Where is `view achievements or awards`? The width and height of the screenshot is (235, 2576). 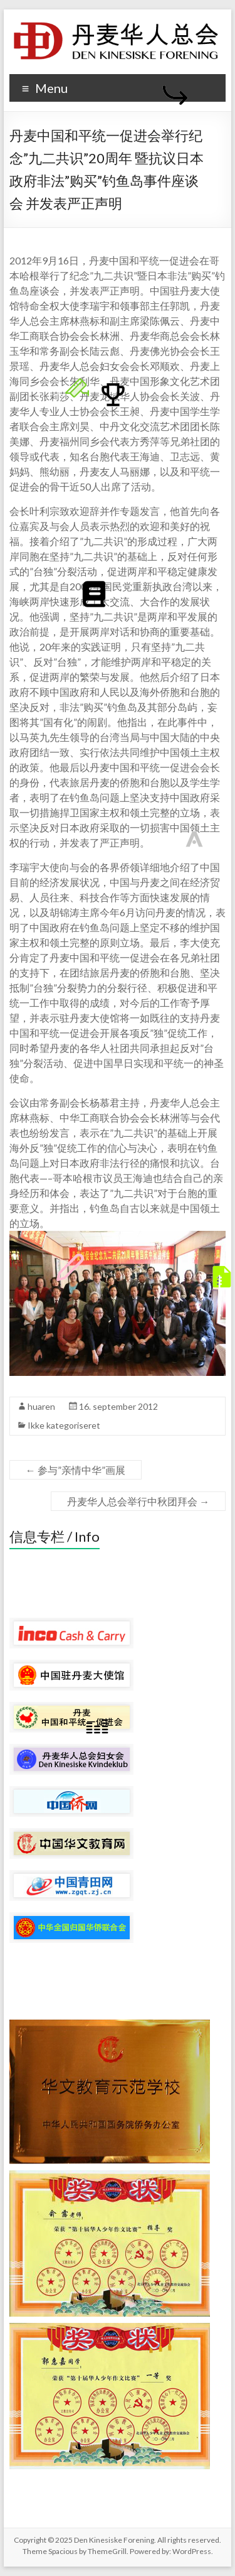 view achievements or awards is located at coordinates (113, 394).